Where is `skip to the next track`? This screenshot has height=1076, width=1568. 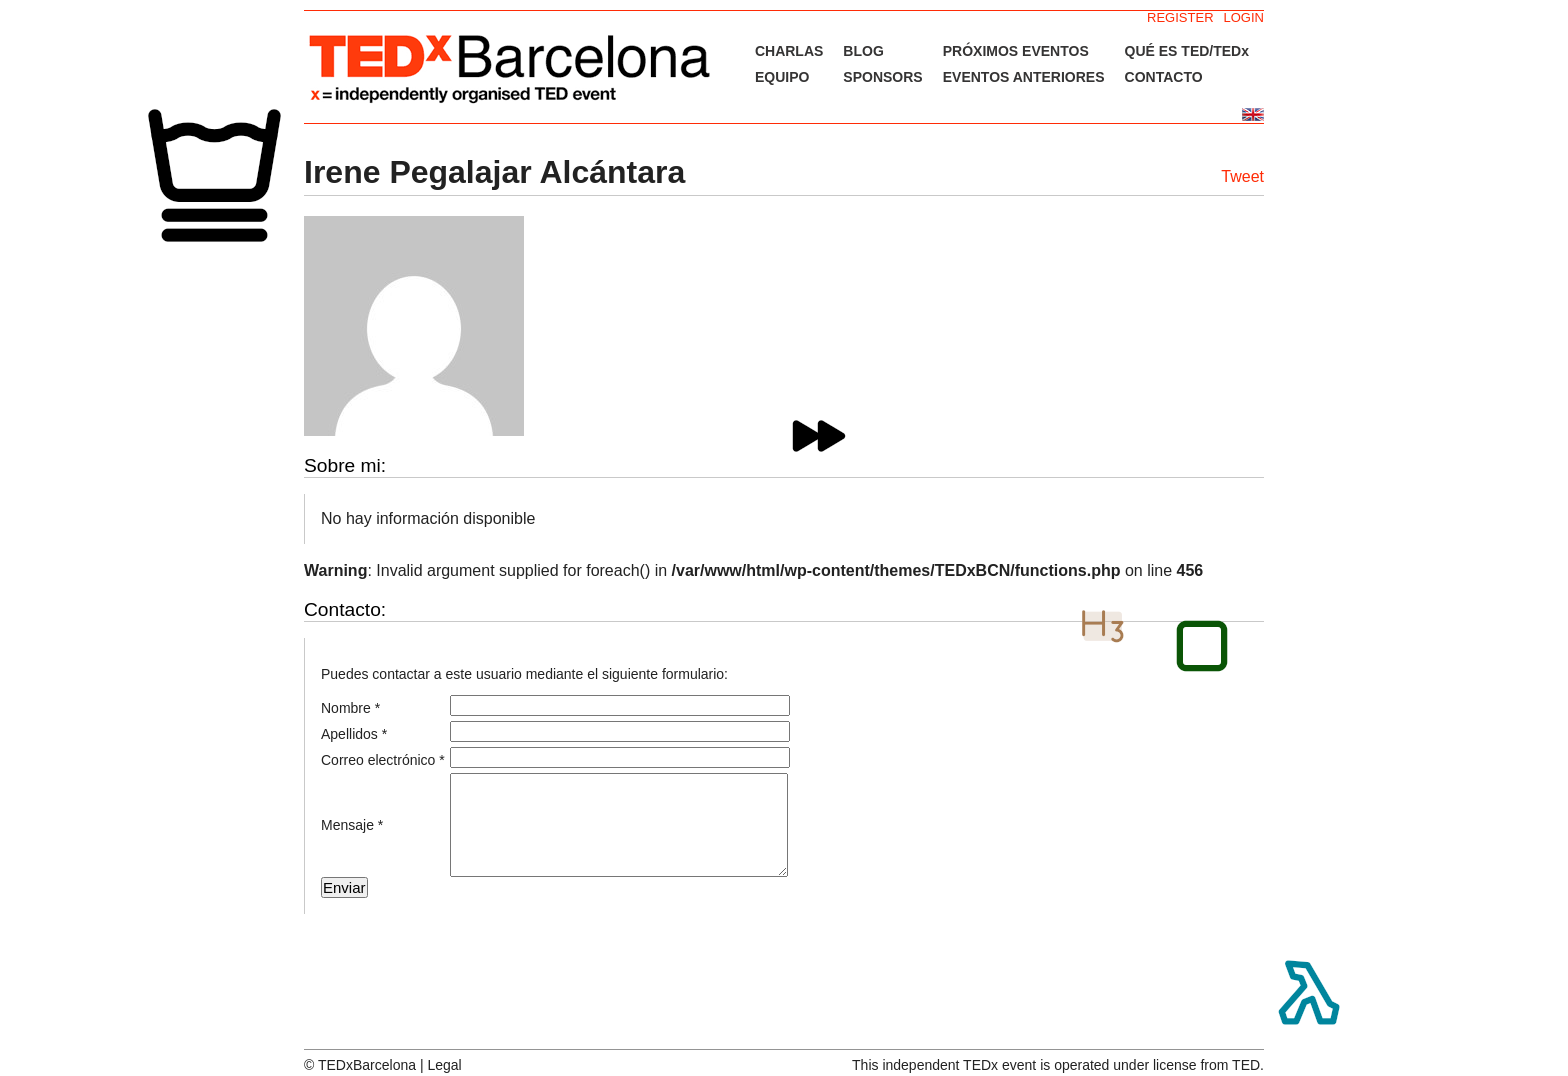 skip to the next track is located at coordinates (819, 436).